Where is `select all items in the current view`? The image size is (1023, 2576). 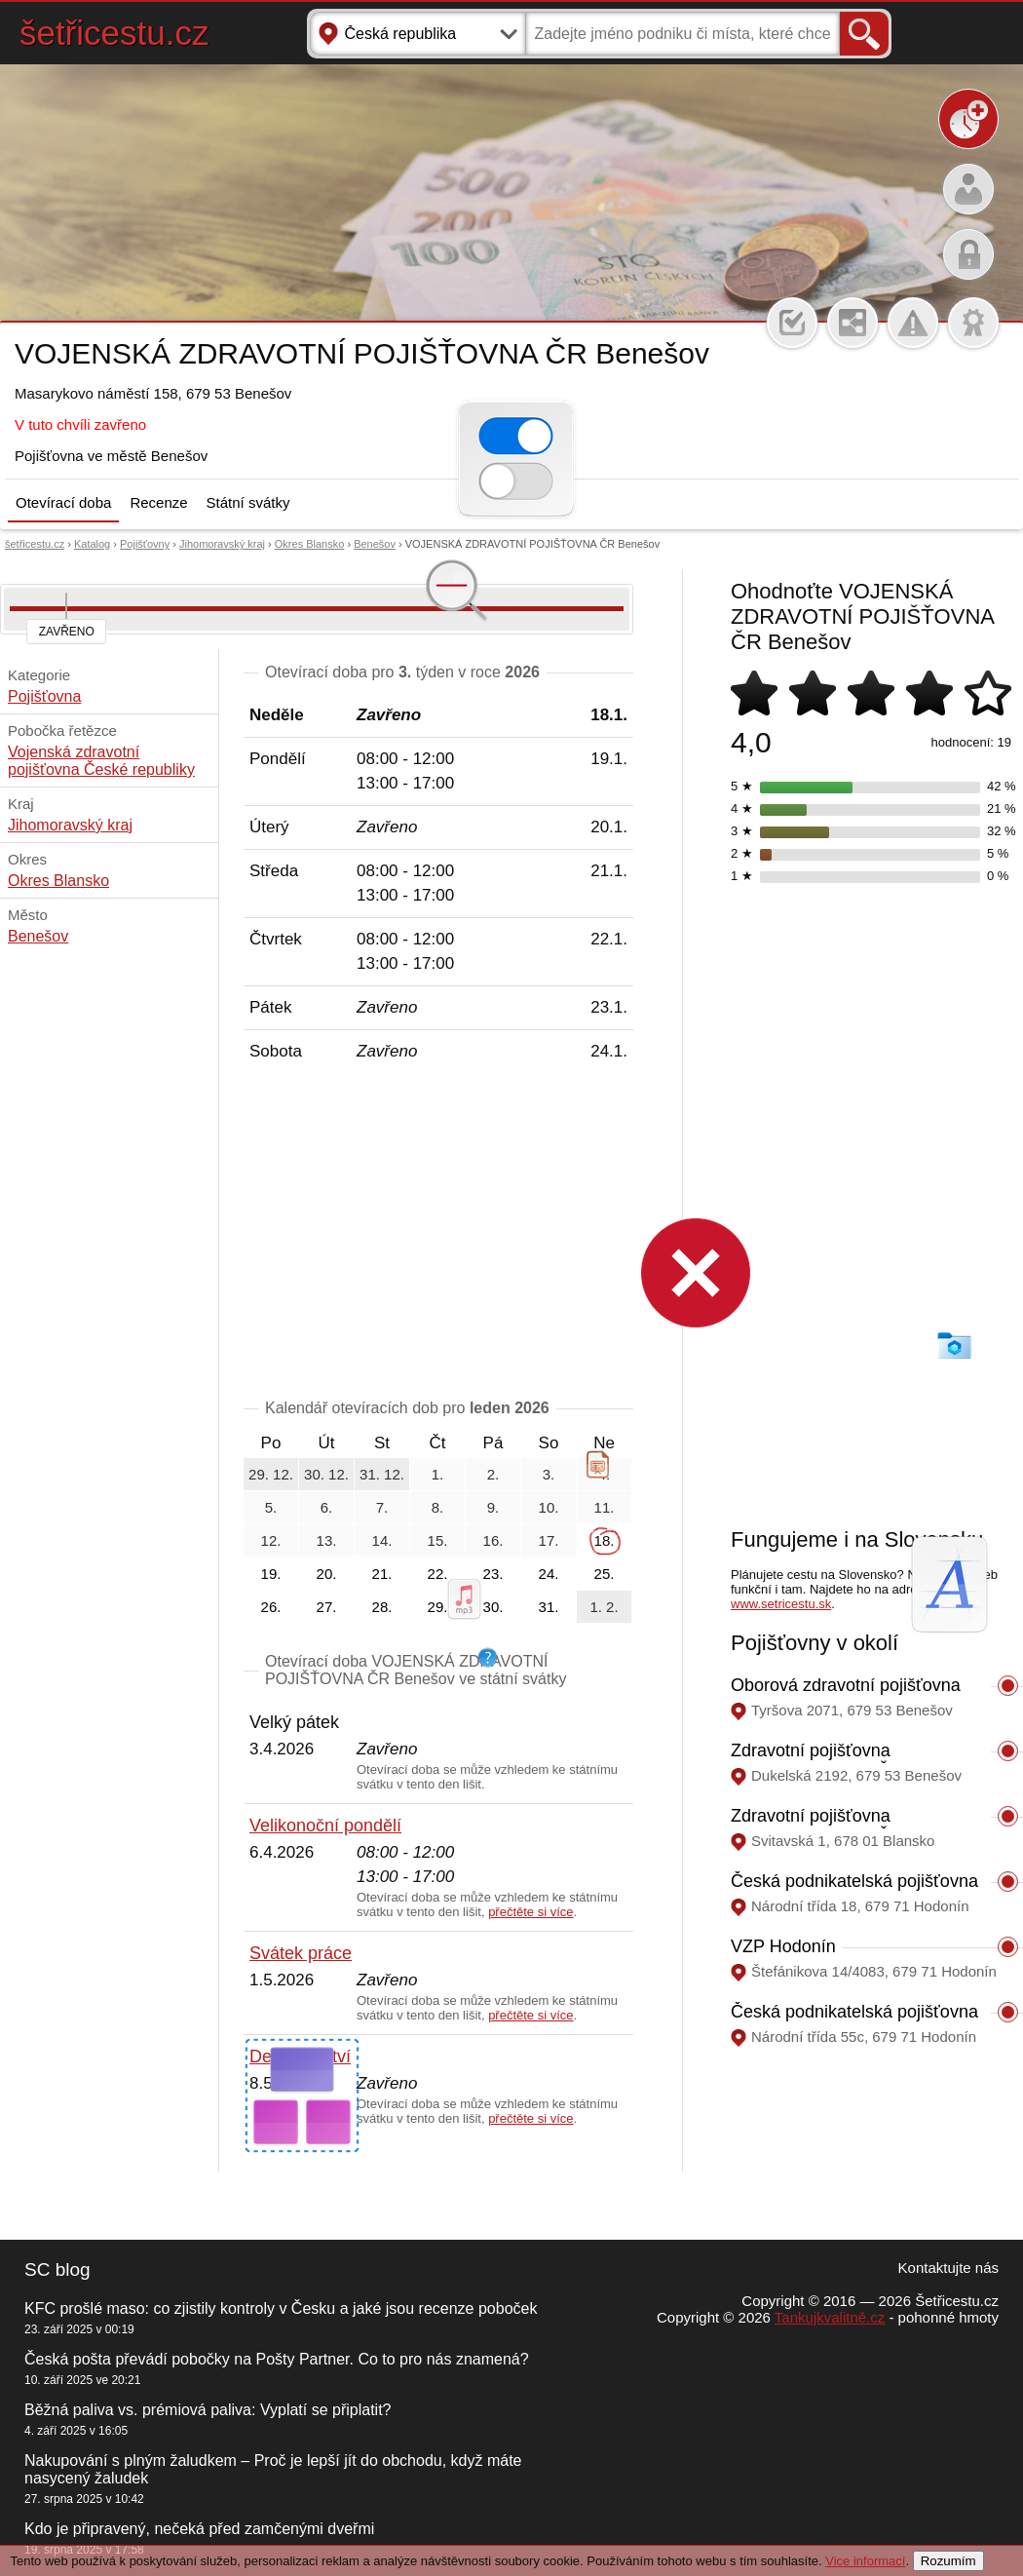 select all items in the current view is located at coordinates (302, 2095).